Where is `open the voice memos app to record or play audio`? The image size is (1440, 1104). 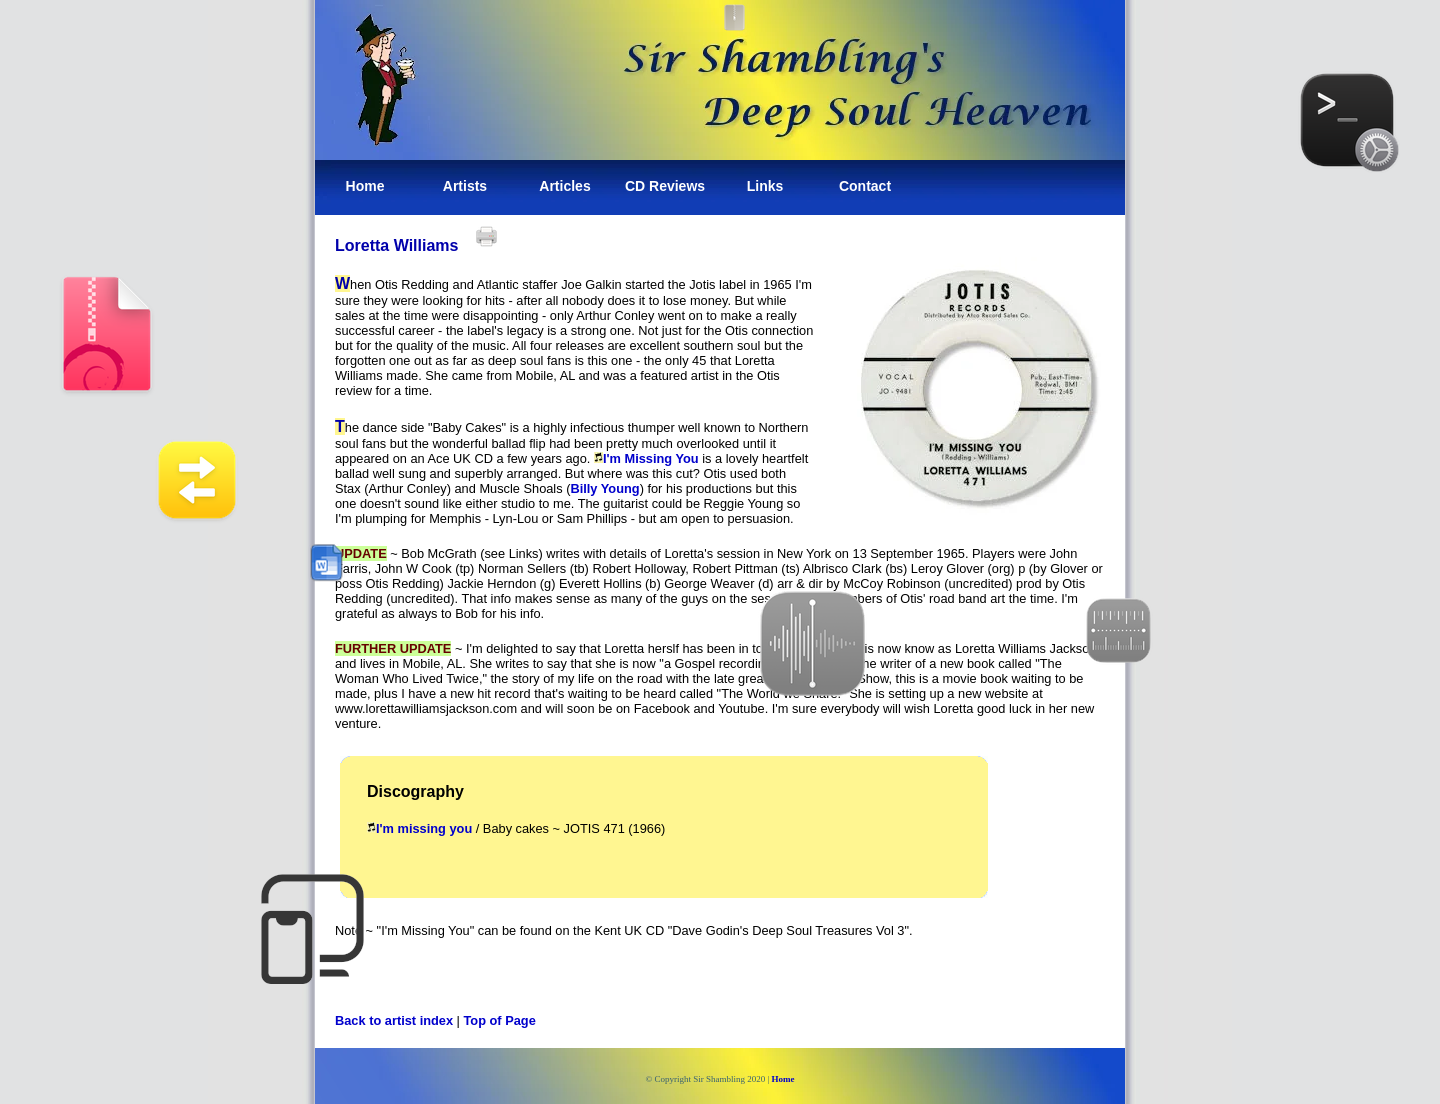
open the voice memos app to record or play audio is located at coordinates (812, 643).